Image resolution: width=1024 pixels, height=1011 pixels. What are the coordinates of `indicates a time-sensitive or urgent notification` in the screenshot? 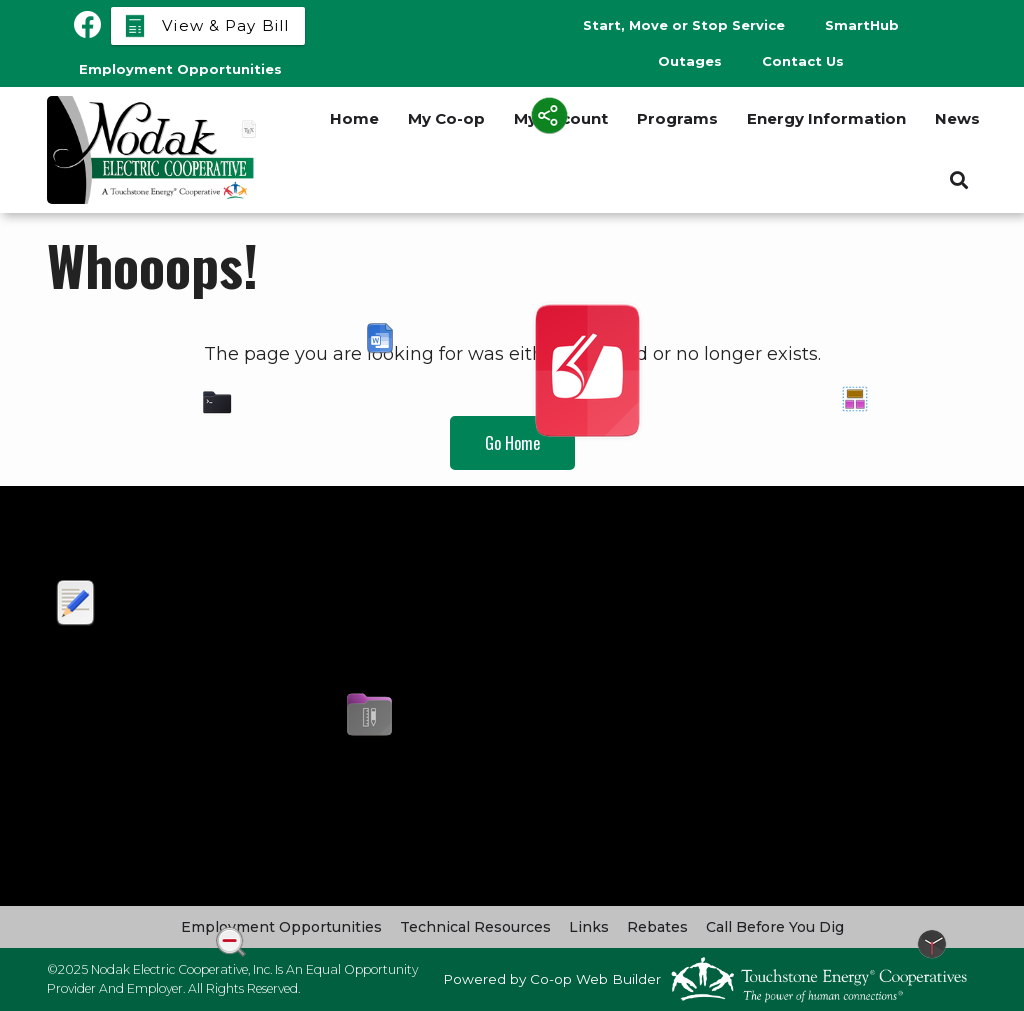 It's located at (932, 944).